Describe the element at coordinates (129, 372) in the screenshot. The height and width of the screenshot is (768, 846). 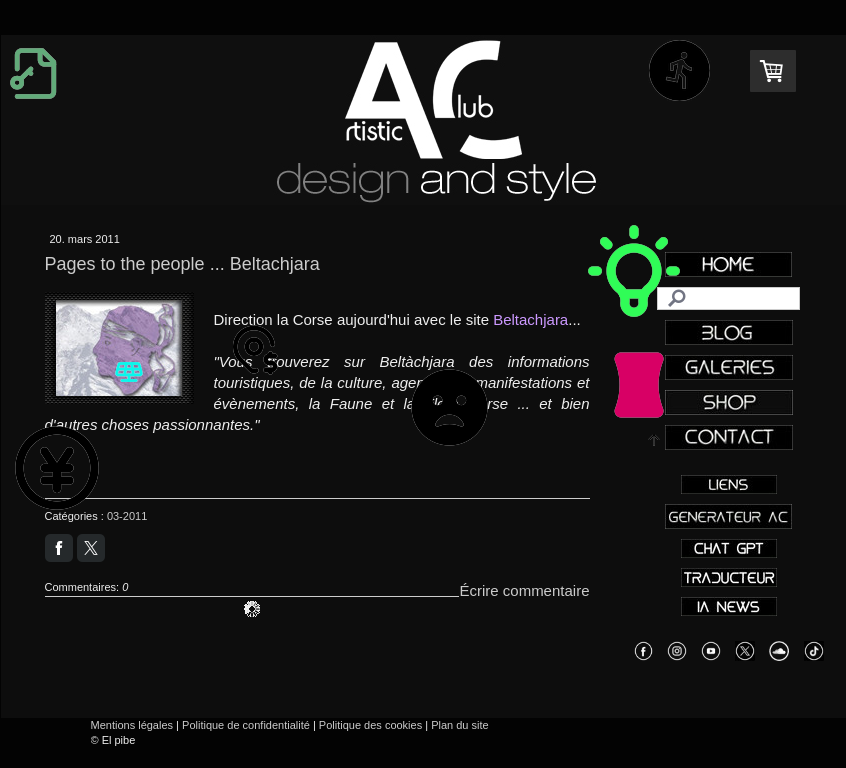
I see `view solar energy or panel settings` at that location.